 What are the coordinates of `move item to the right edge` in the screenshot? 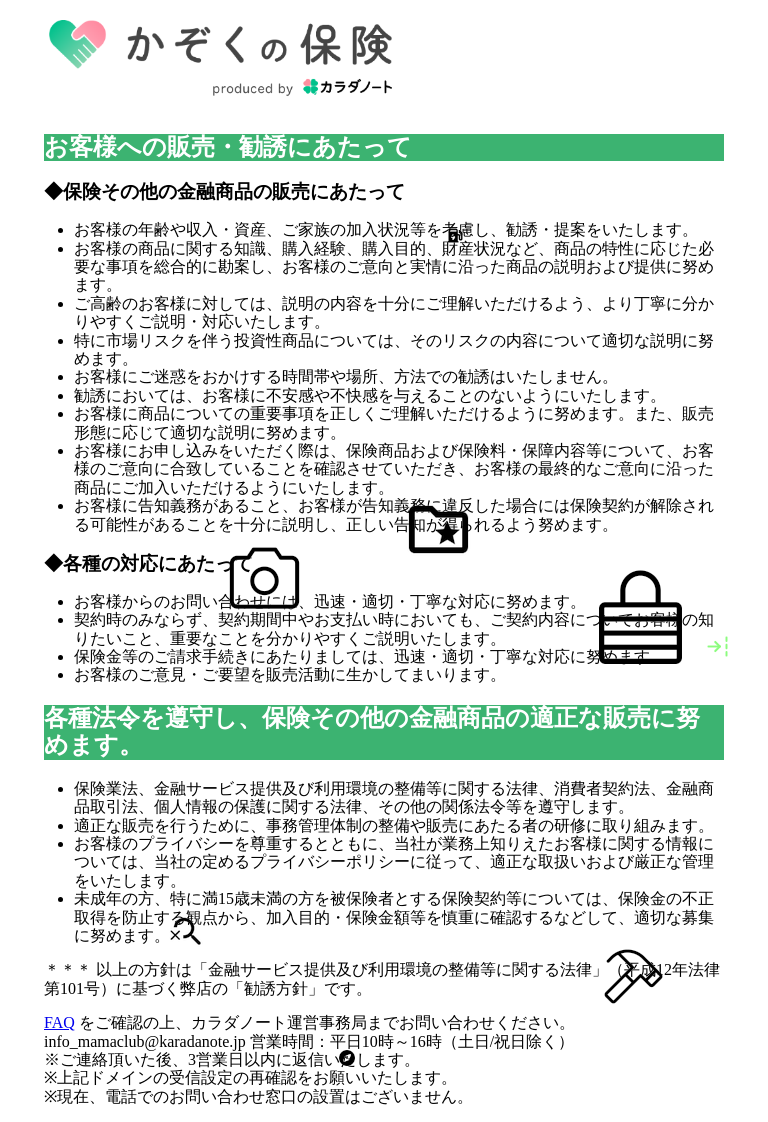 It's located at (717, 646).